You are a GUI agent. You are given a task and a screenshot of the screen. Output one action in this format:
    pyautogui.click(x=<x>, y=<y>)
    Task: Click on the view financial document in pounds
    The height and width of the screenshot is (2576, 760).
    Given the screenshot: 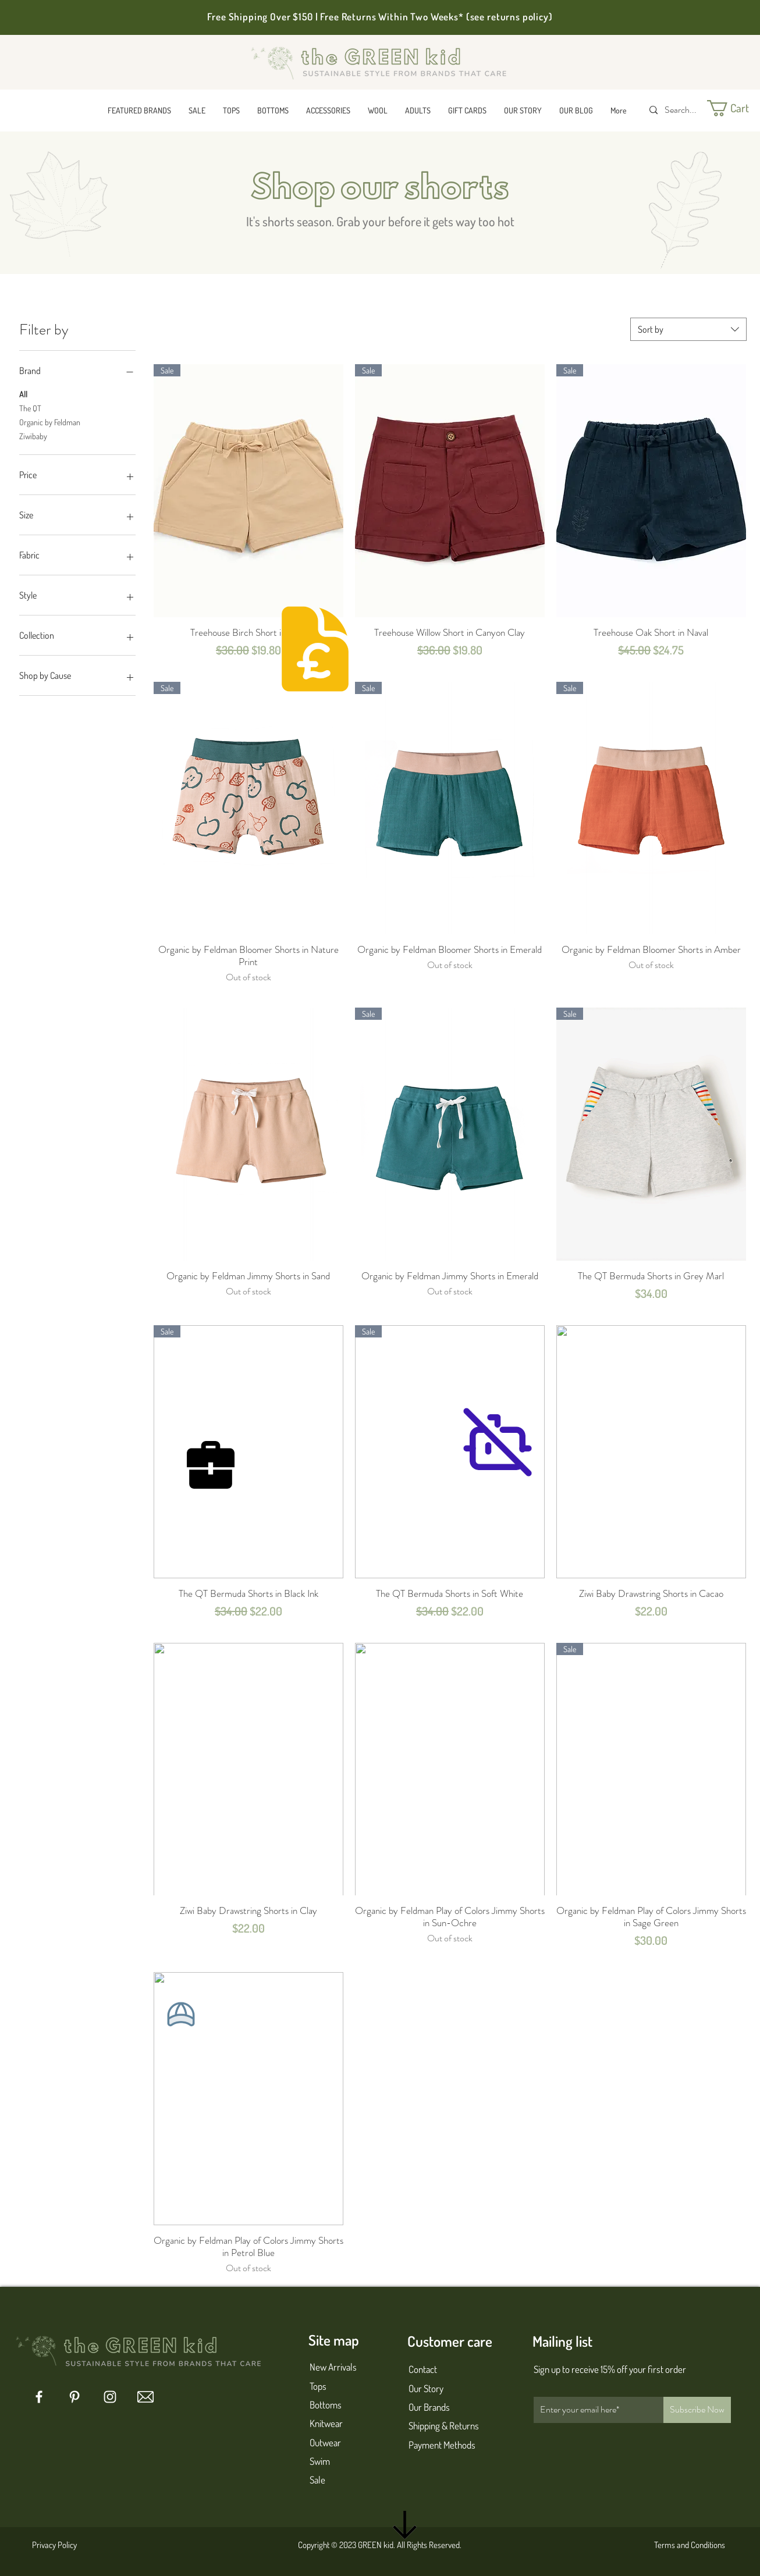 What is the action you would take?
    pyautogui.click(x=315, y=649)
    